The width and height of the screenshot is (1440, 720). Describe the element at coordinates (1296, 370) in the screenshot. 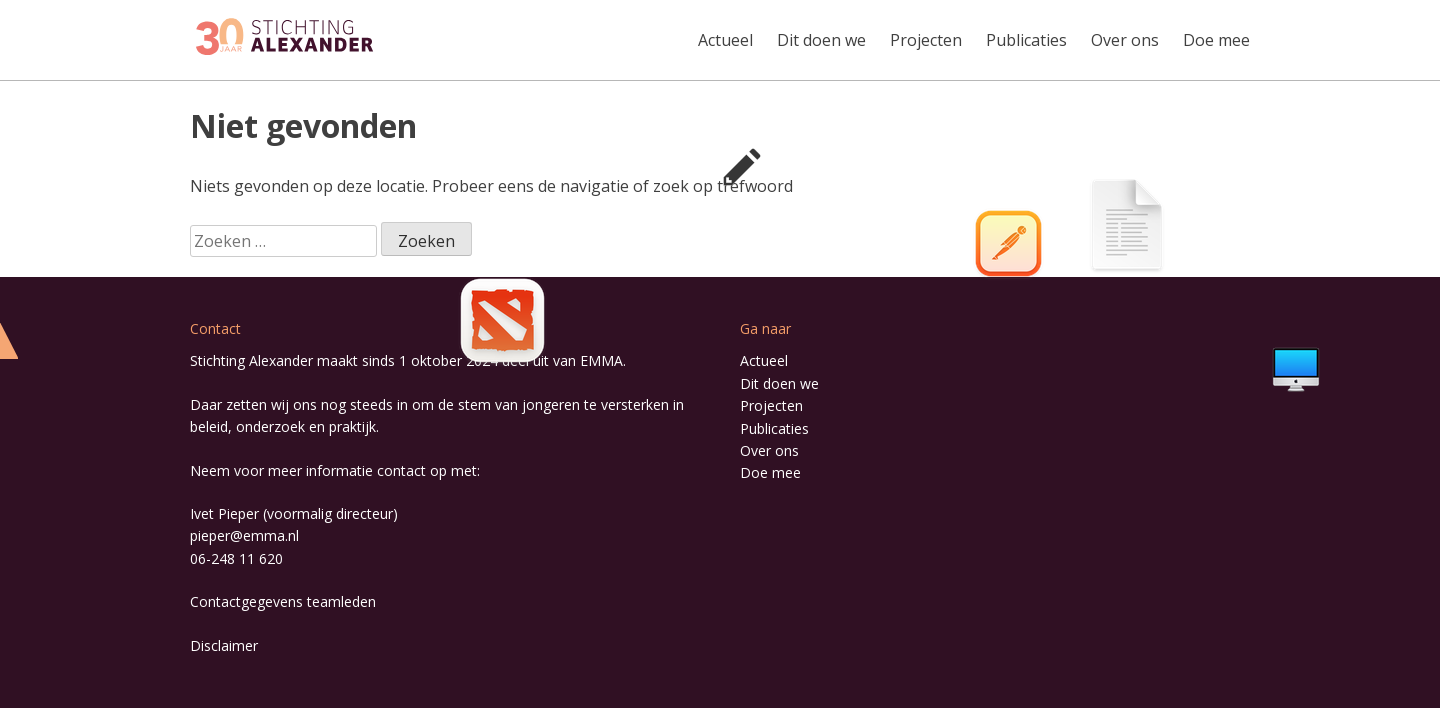

I see `access desktop or computer settings` at that location.